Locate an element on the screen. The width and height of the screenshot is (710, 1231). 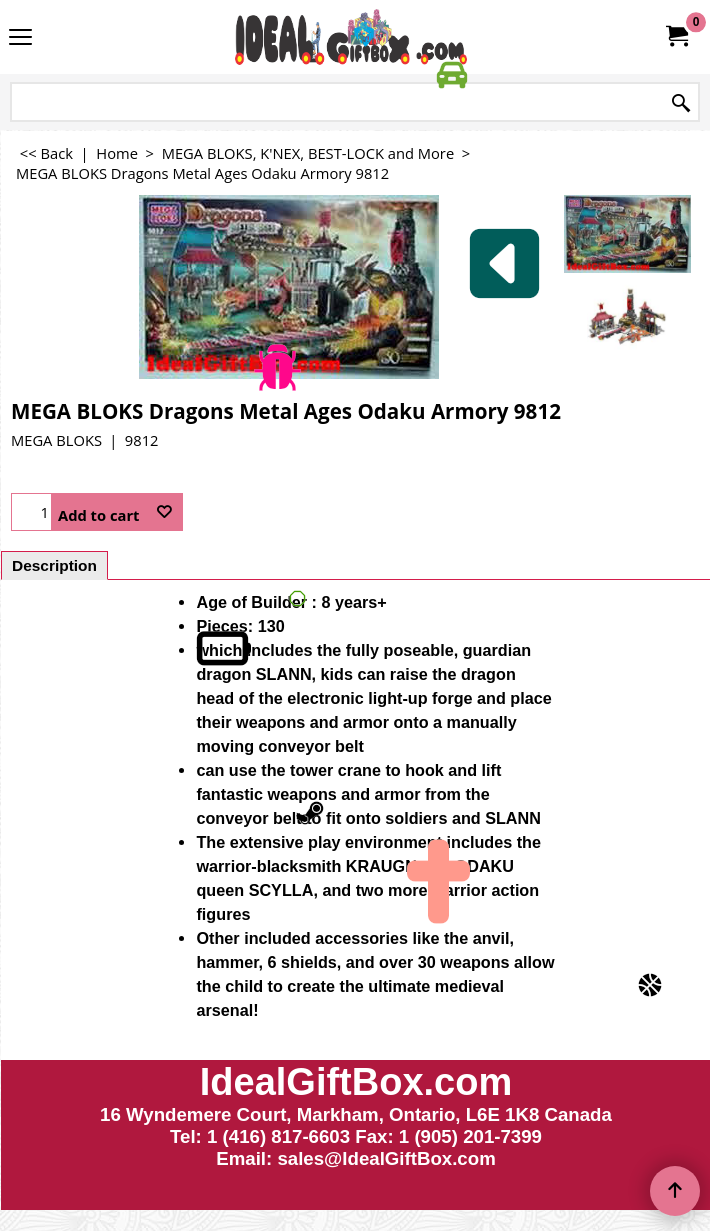
access sports or basketball-related content is located at coordinates (650, 985).